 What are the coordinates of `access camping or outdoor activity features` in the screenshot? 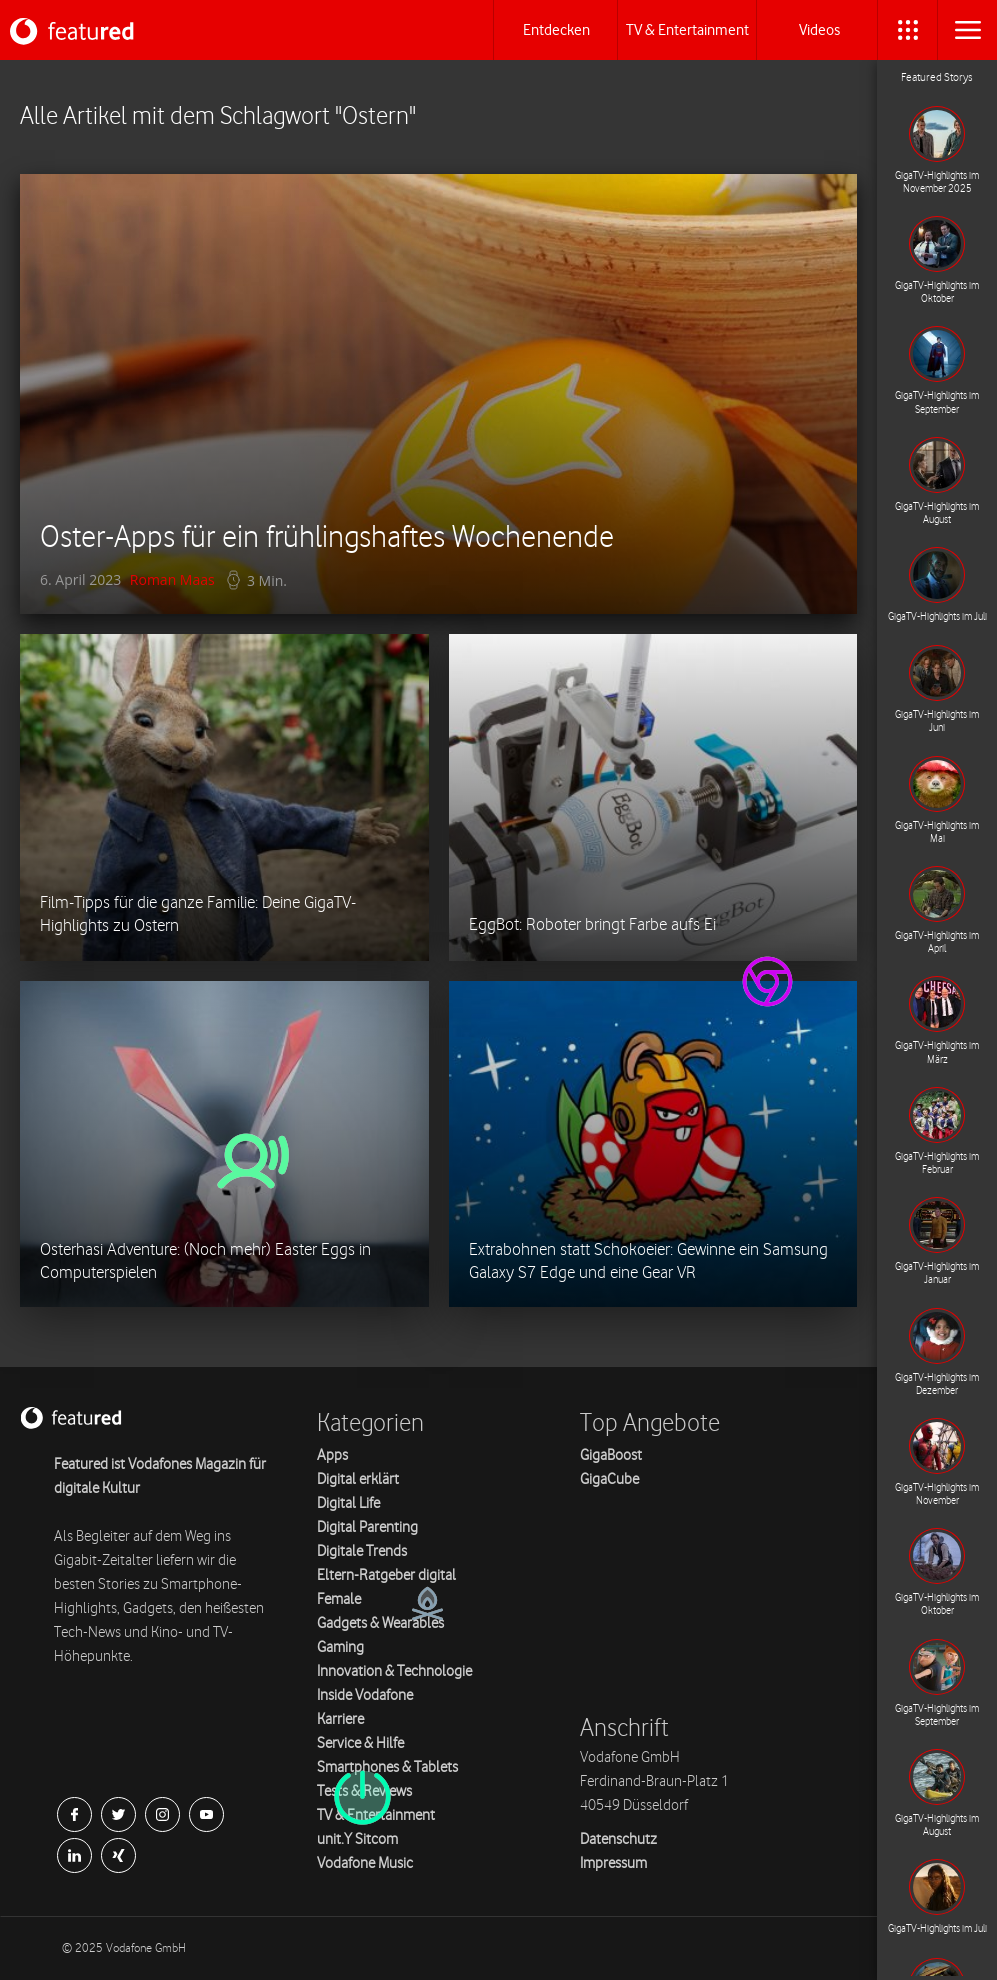 It's located at (427, 1603).